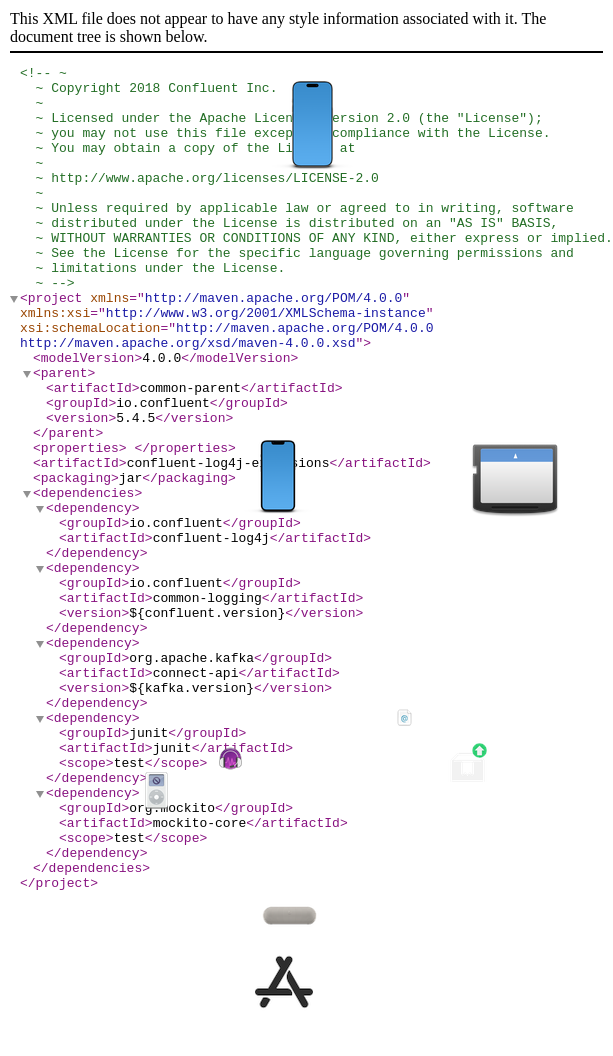 This screenshot has height=1056, width=613. Describe the element at coordinates (284, 982) in the screenshot. I see `access the applications folder in sidebar` at that location.